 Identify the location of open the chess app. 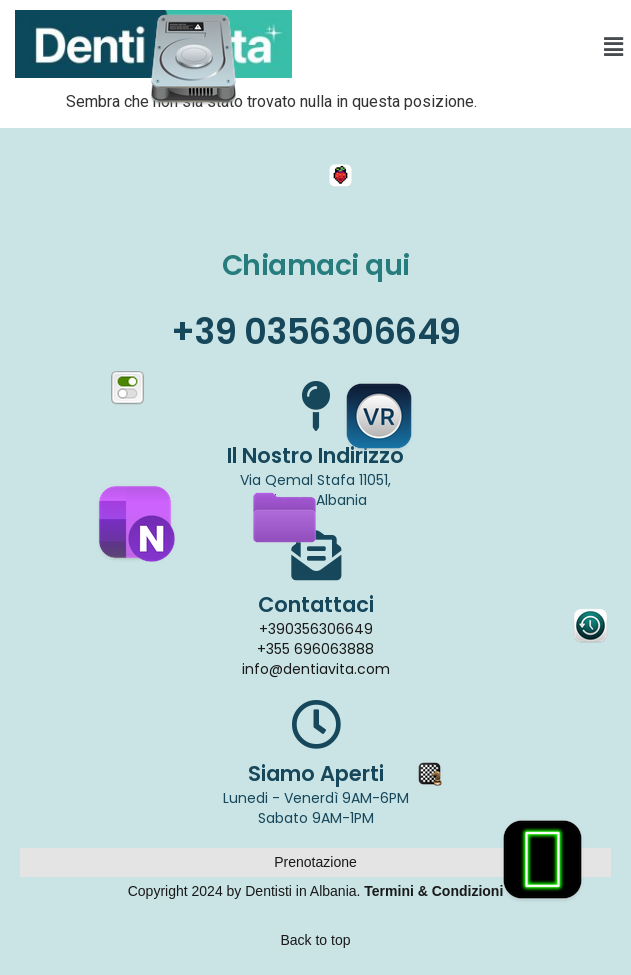
(429, 773).